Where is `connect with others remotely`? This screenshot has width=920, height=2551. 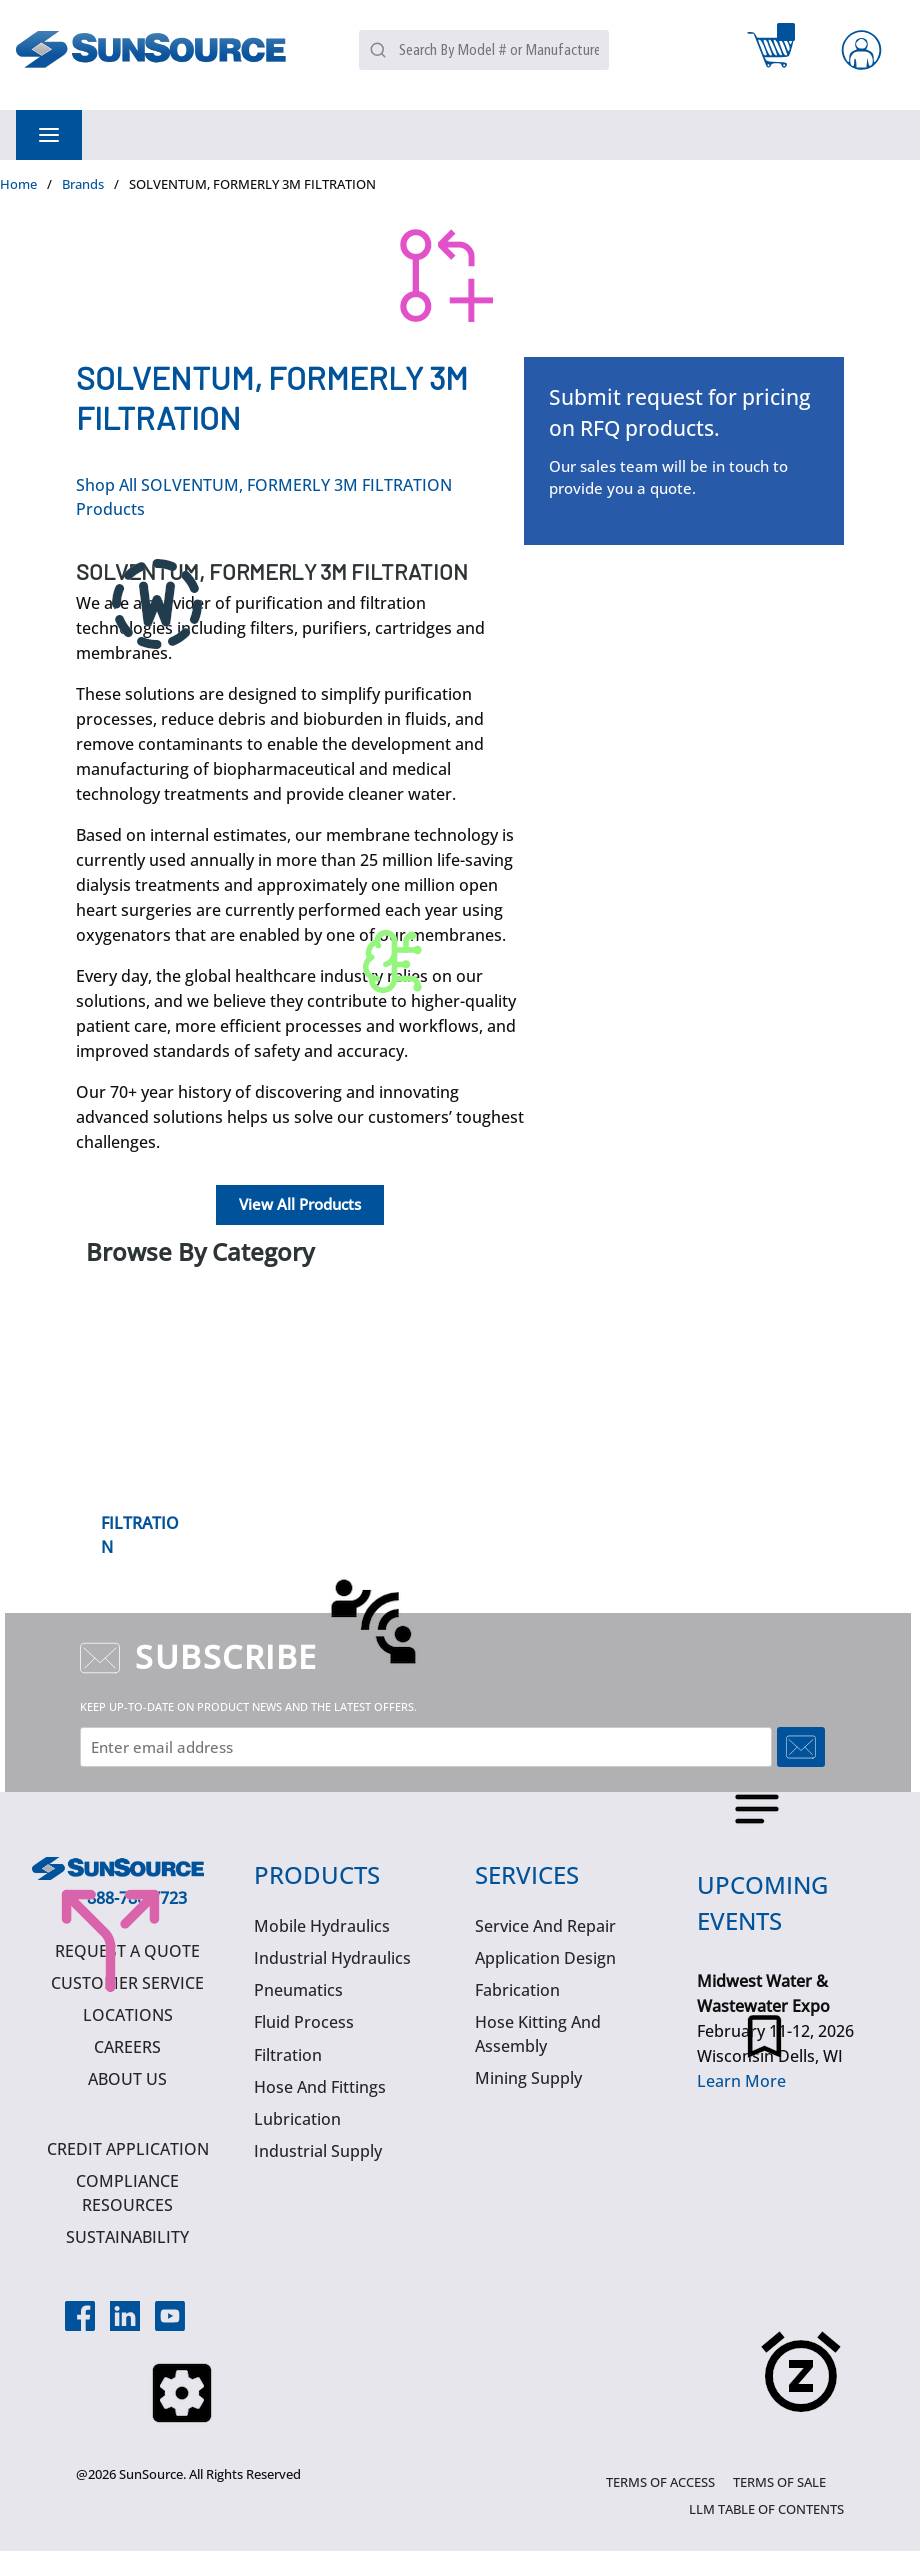
connect with others remotely is located at coordinates (373, 1621).